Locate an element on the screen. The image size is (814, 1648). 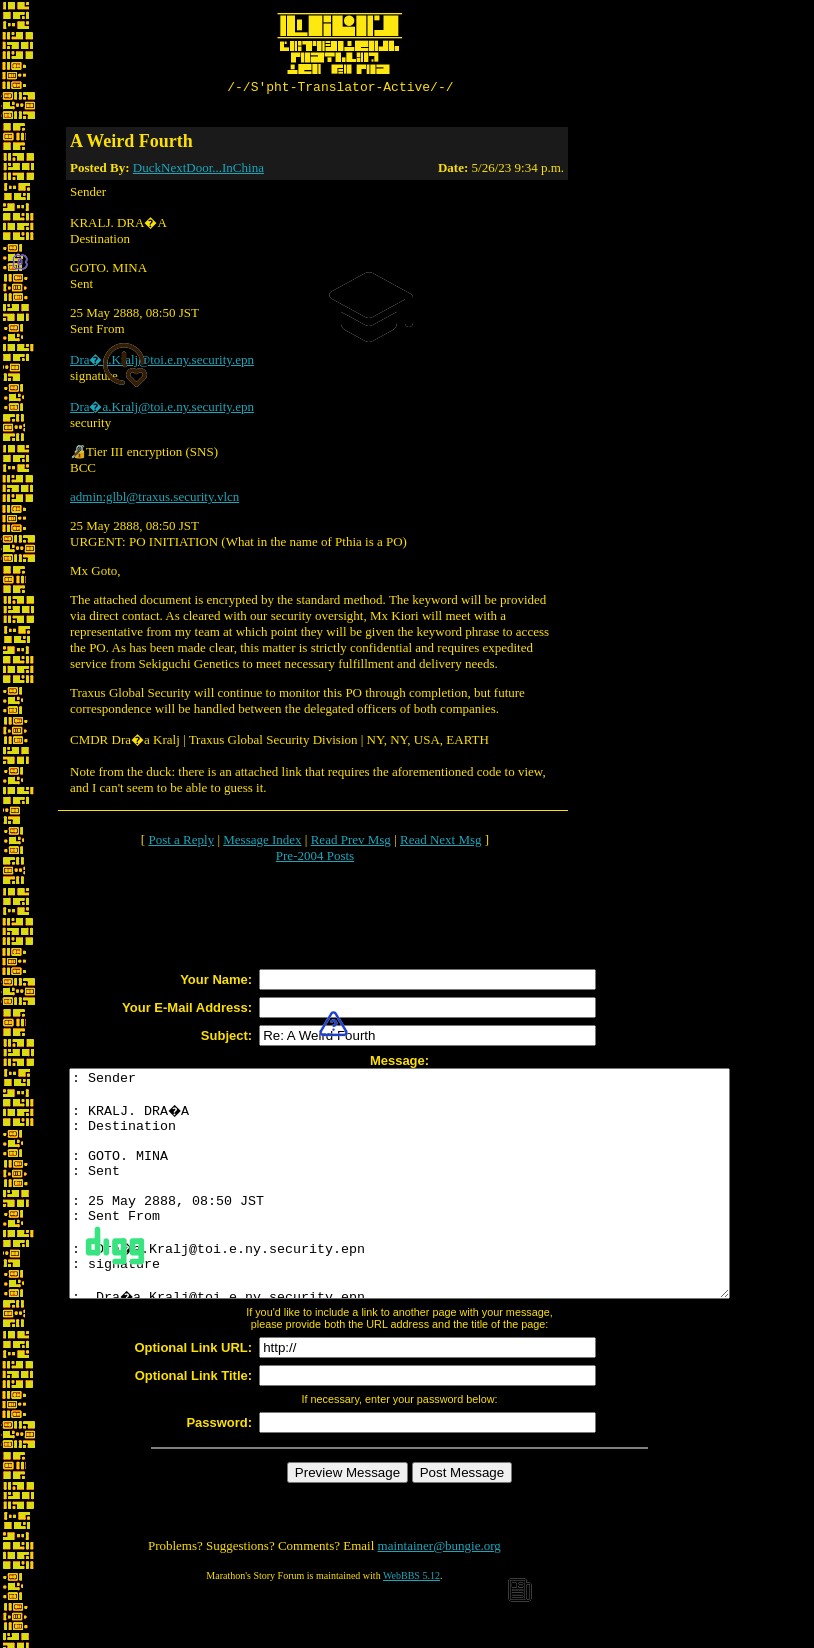
access education or school-related features is located at coordinates (369, 307).